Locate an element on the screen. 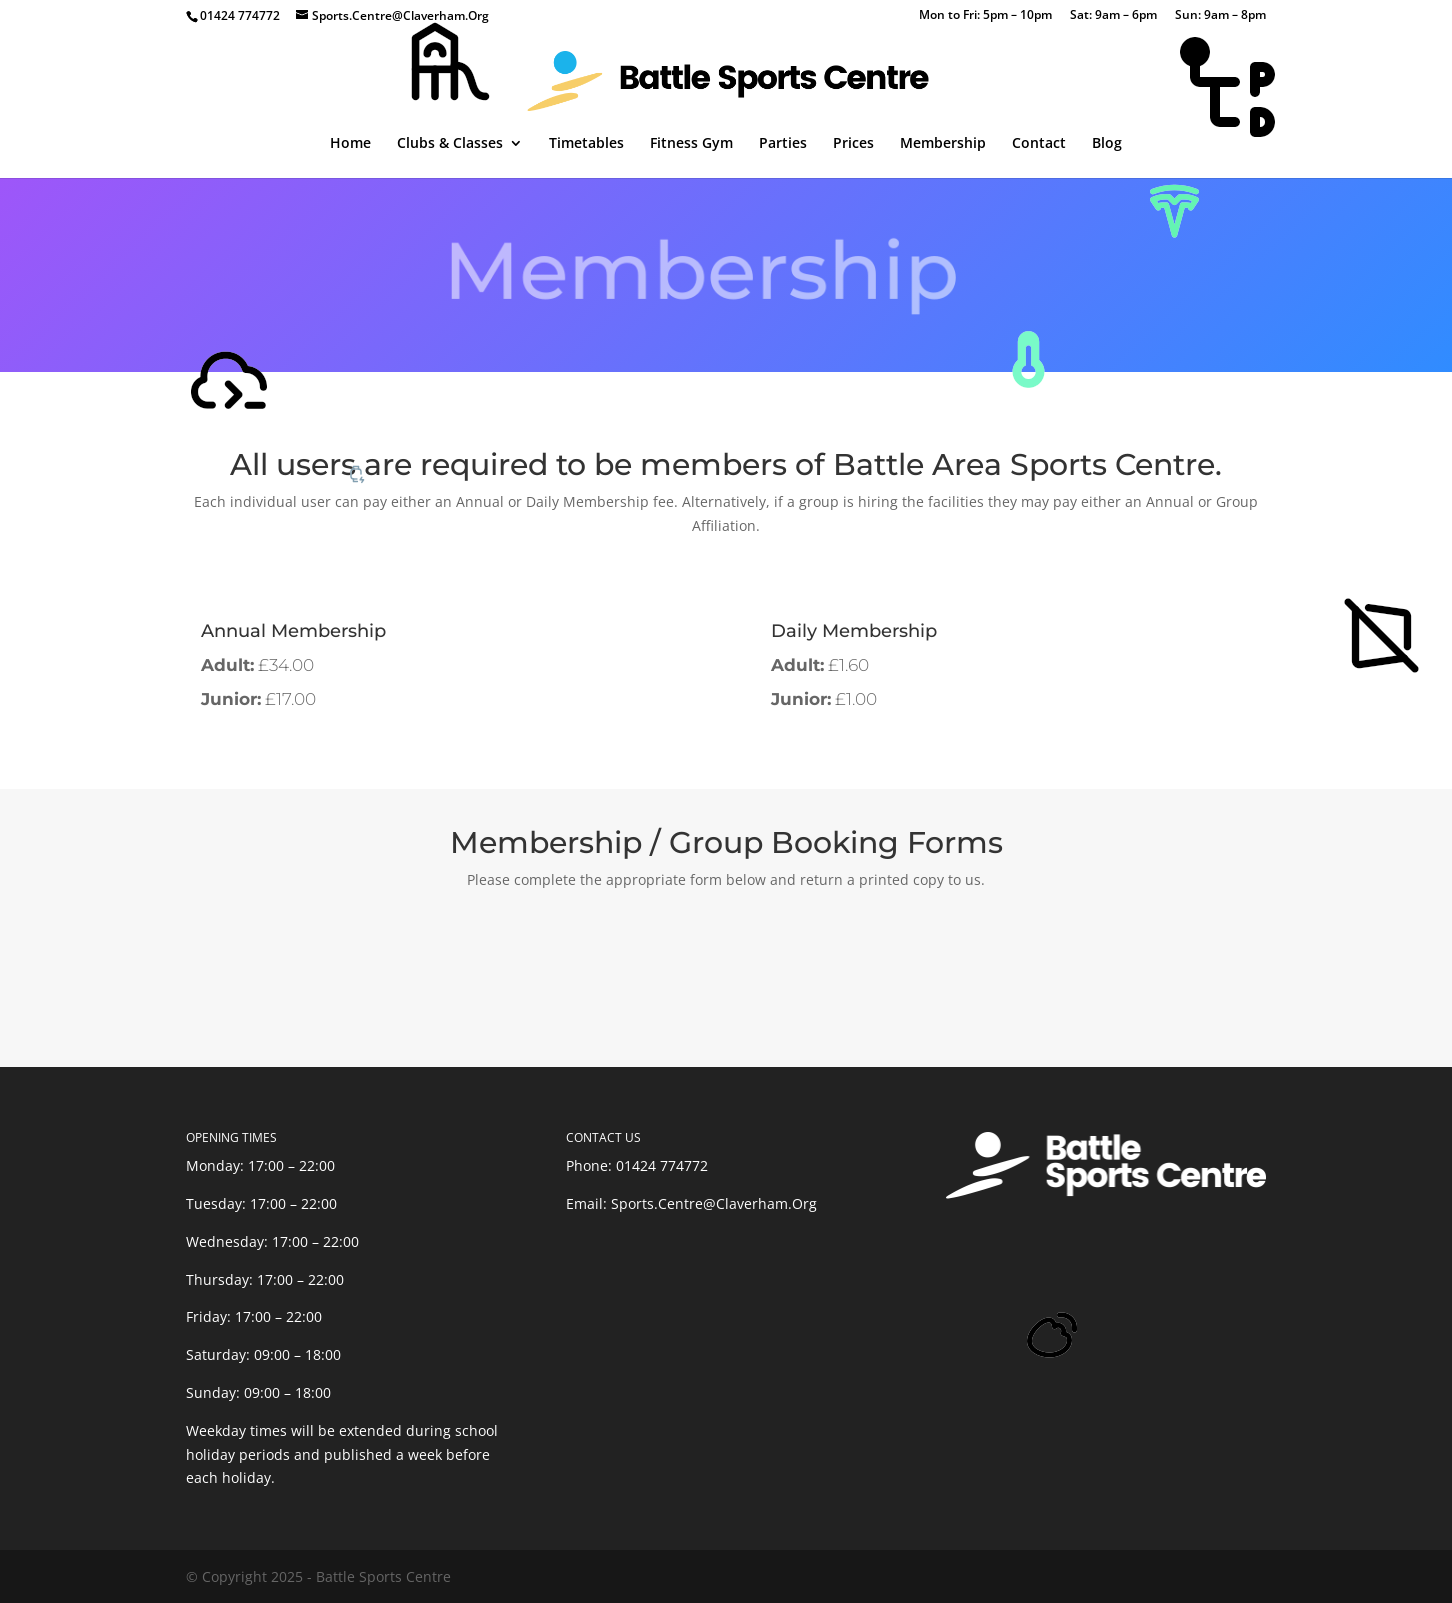 The image size is (1452, 1603). Tesla brand logo is located at coordinates (1174, 210).